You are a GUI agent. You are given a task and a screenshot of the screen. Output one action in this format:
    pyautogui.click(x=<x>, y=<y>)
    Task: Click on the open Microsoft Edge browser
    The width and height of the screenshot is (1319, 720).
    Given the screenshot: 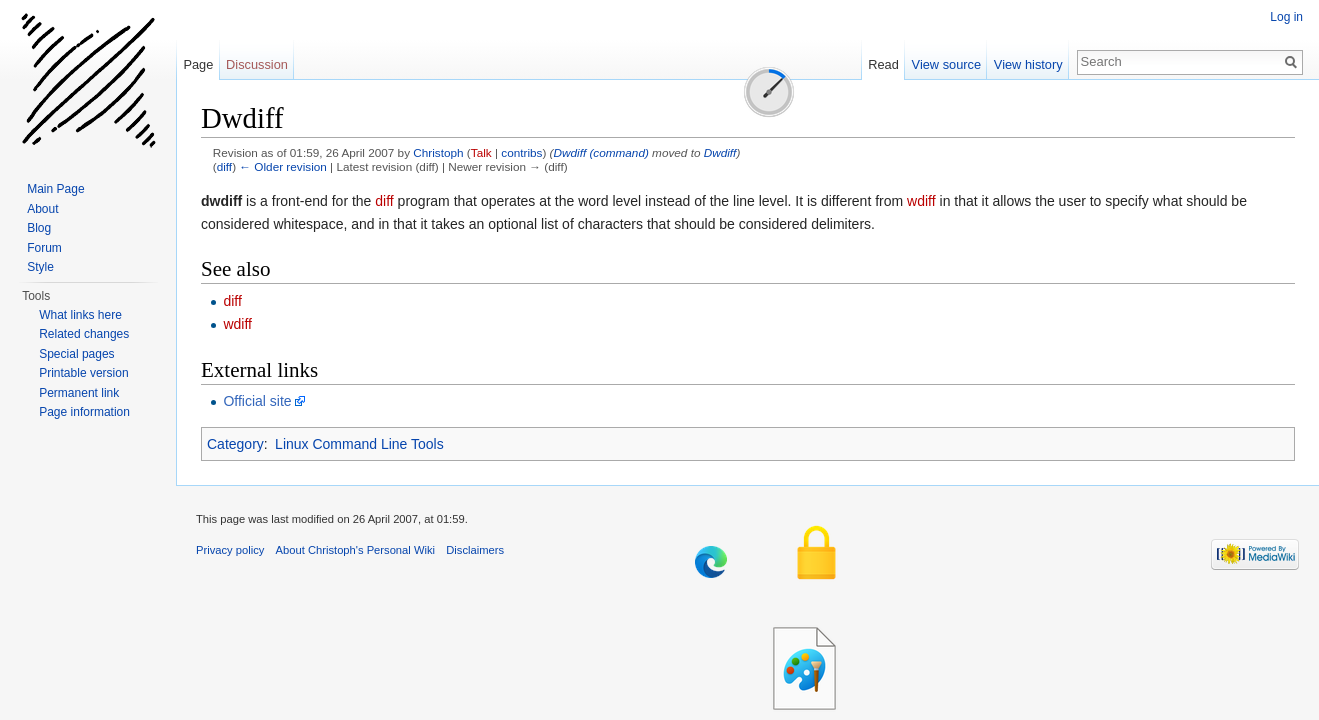 What is the action you would take?
    pyautogui.click(x=711, y=562)
    